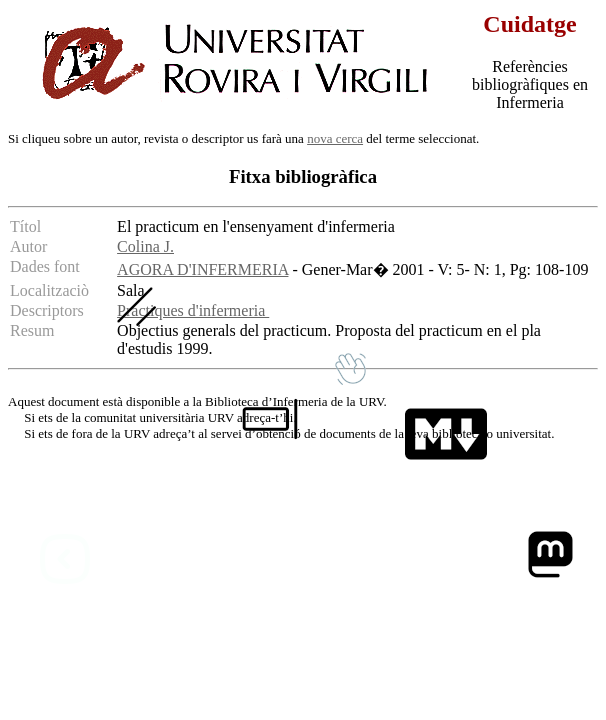  Describe the element at coordinates (137, 307) in the screenshot. I see `indicates signal strength or connectivity level` at that location.